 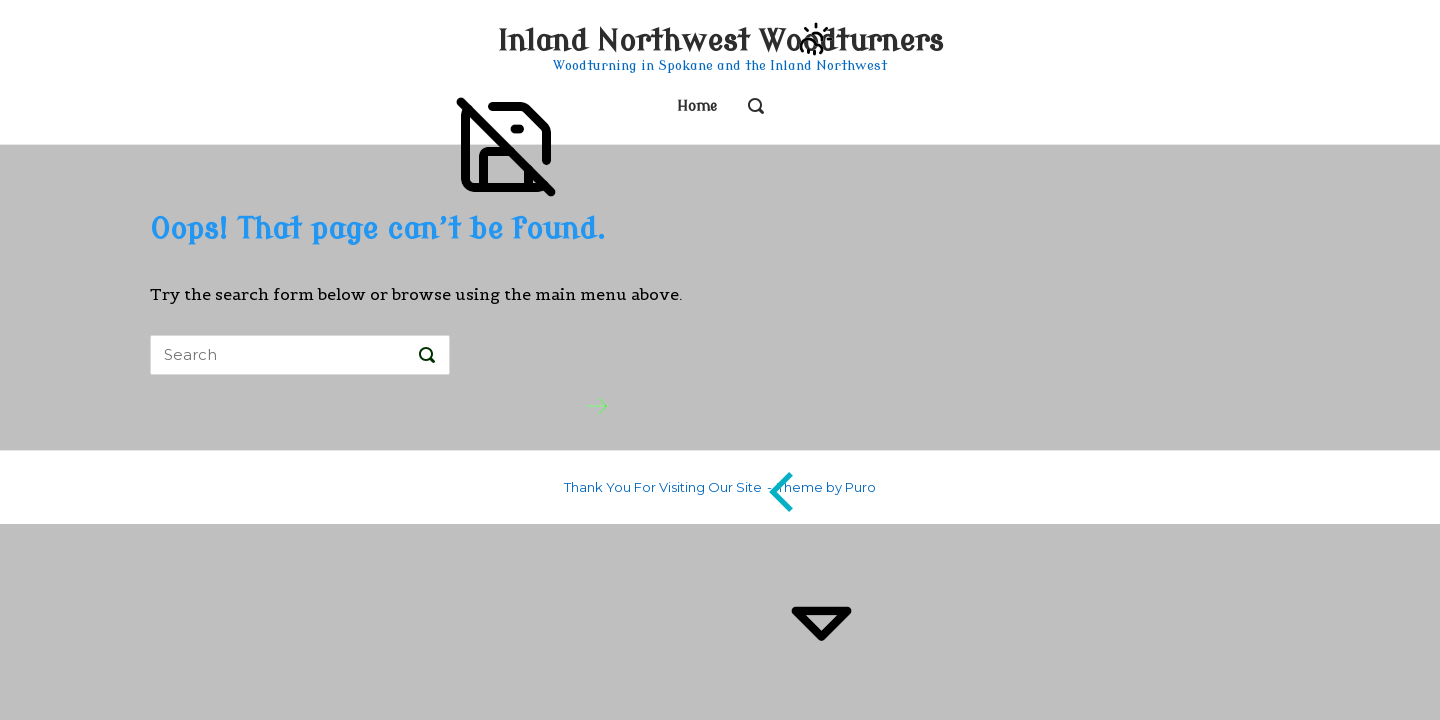 I want to click on save function is disabled or unavailable, so click(x=506, y=147).